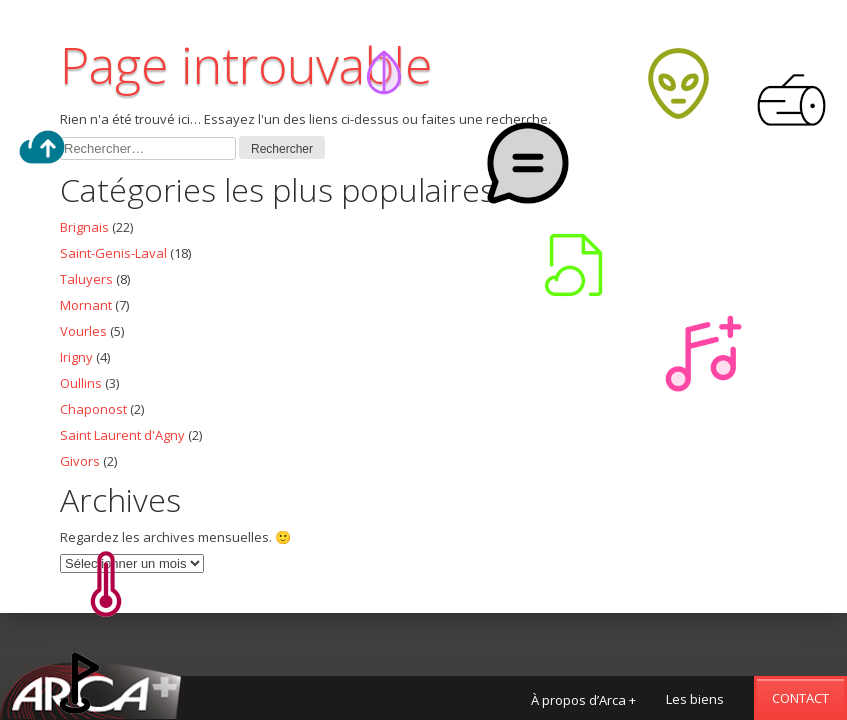 The image size is (847, 720). Describe the element at coordinates (384, 74) in the screenshot. I see `adjust opacity or transparency level` at that location.